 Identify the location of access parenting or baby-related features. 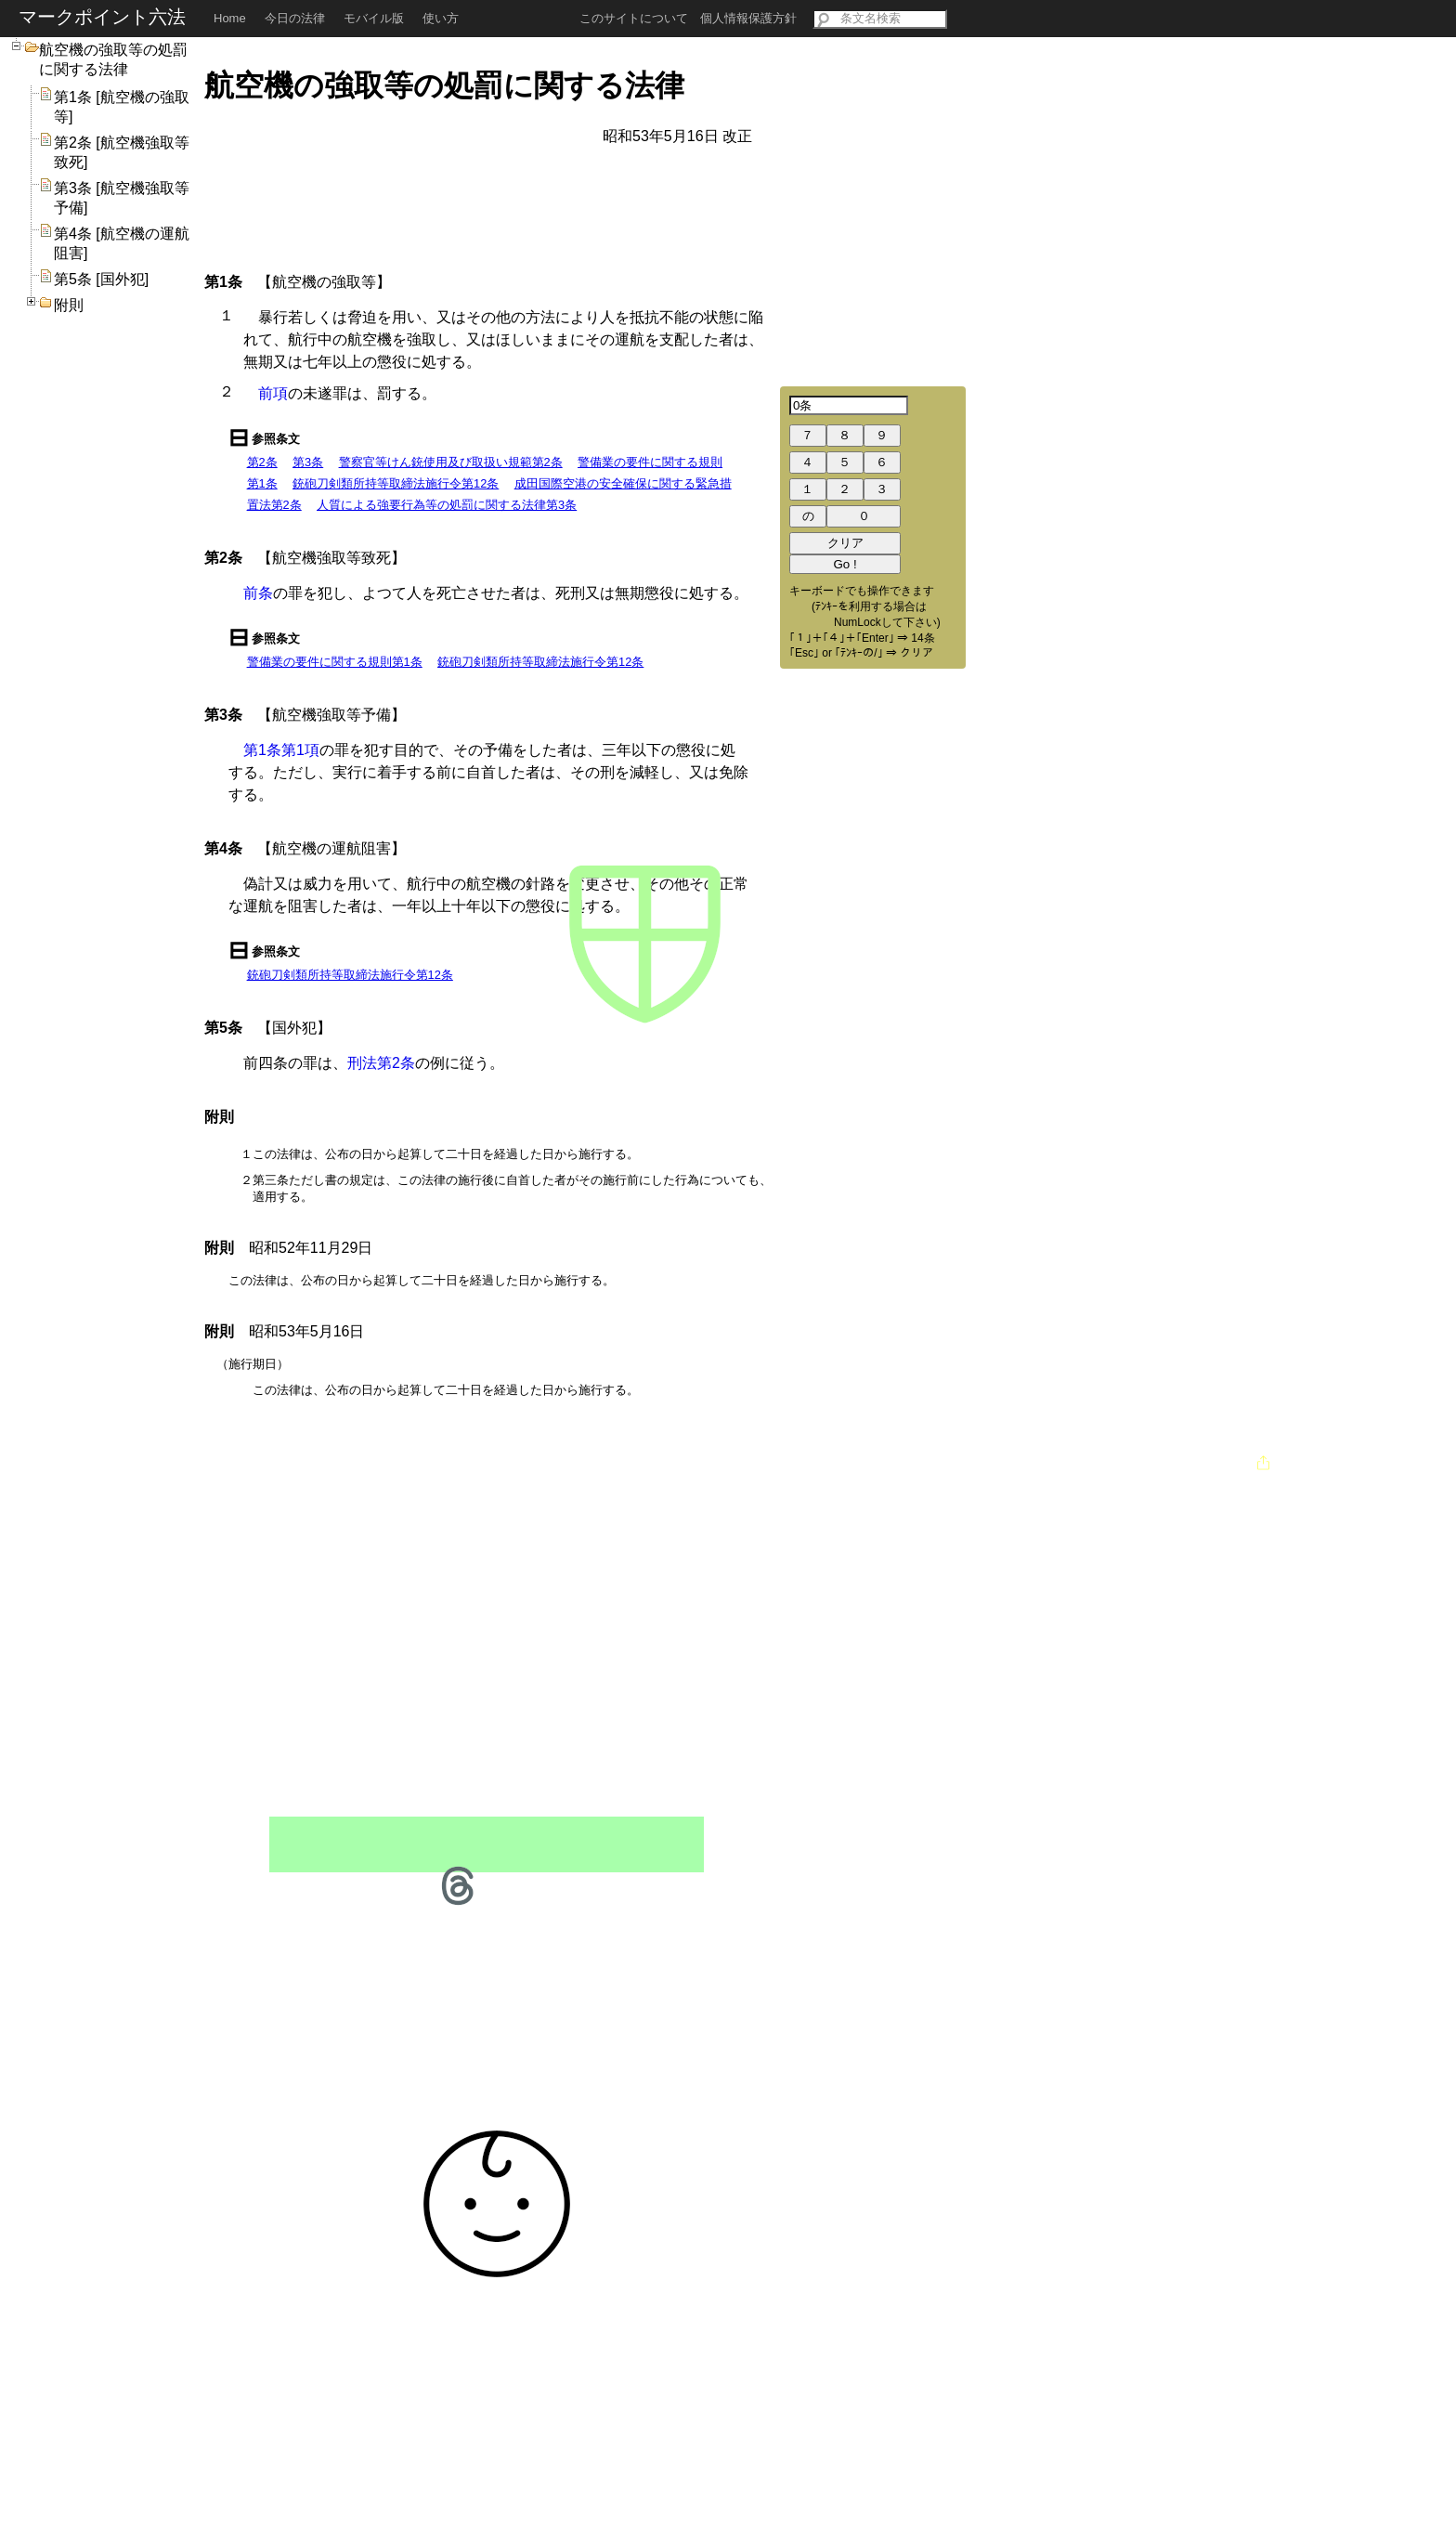
(497, 2204).